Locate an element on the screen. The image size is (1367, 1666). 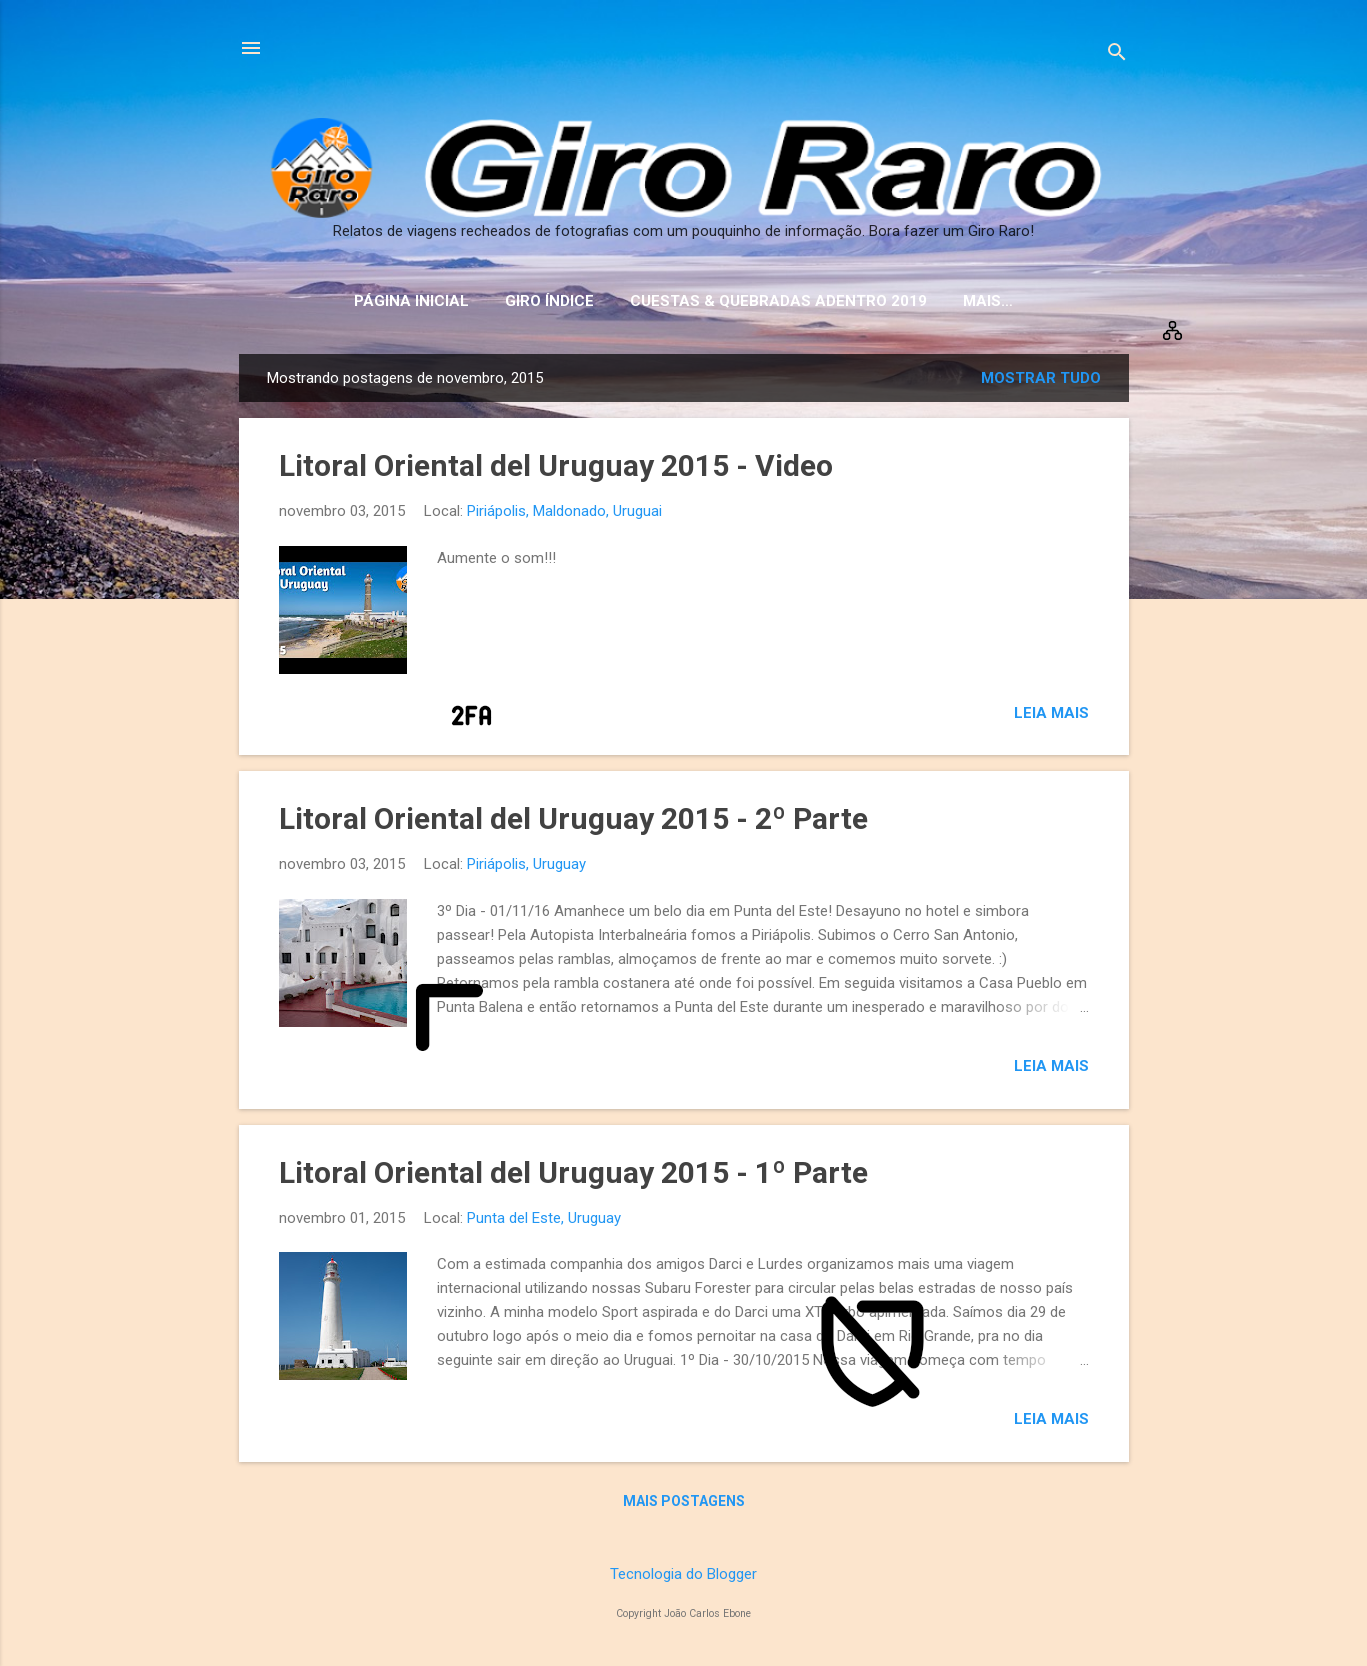
view site structure or hierarchy is located at coordinates (1172, 330).